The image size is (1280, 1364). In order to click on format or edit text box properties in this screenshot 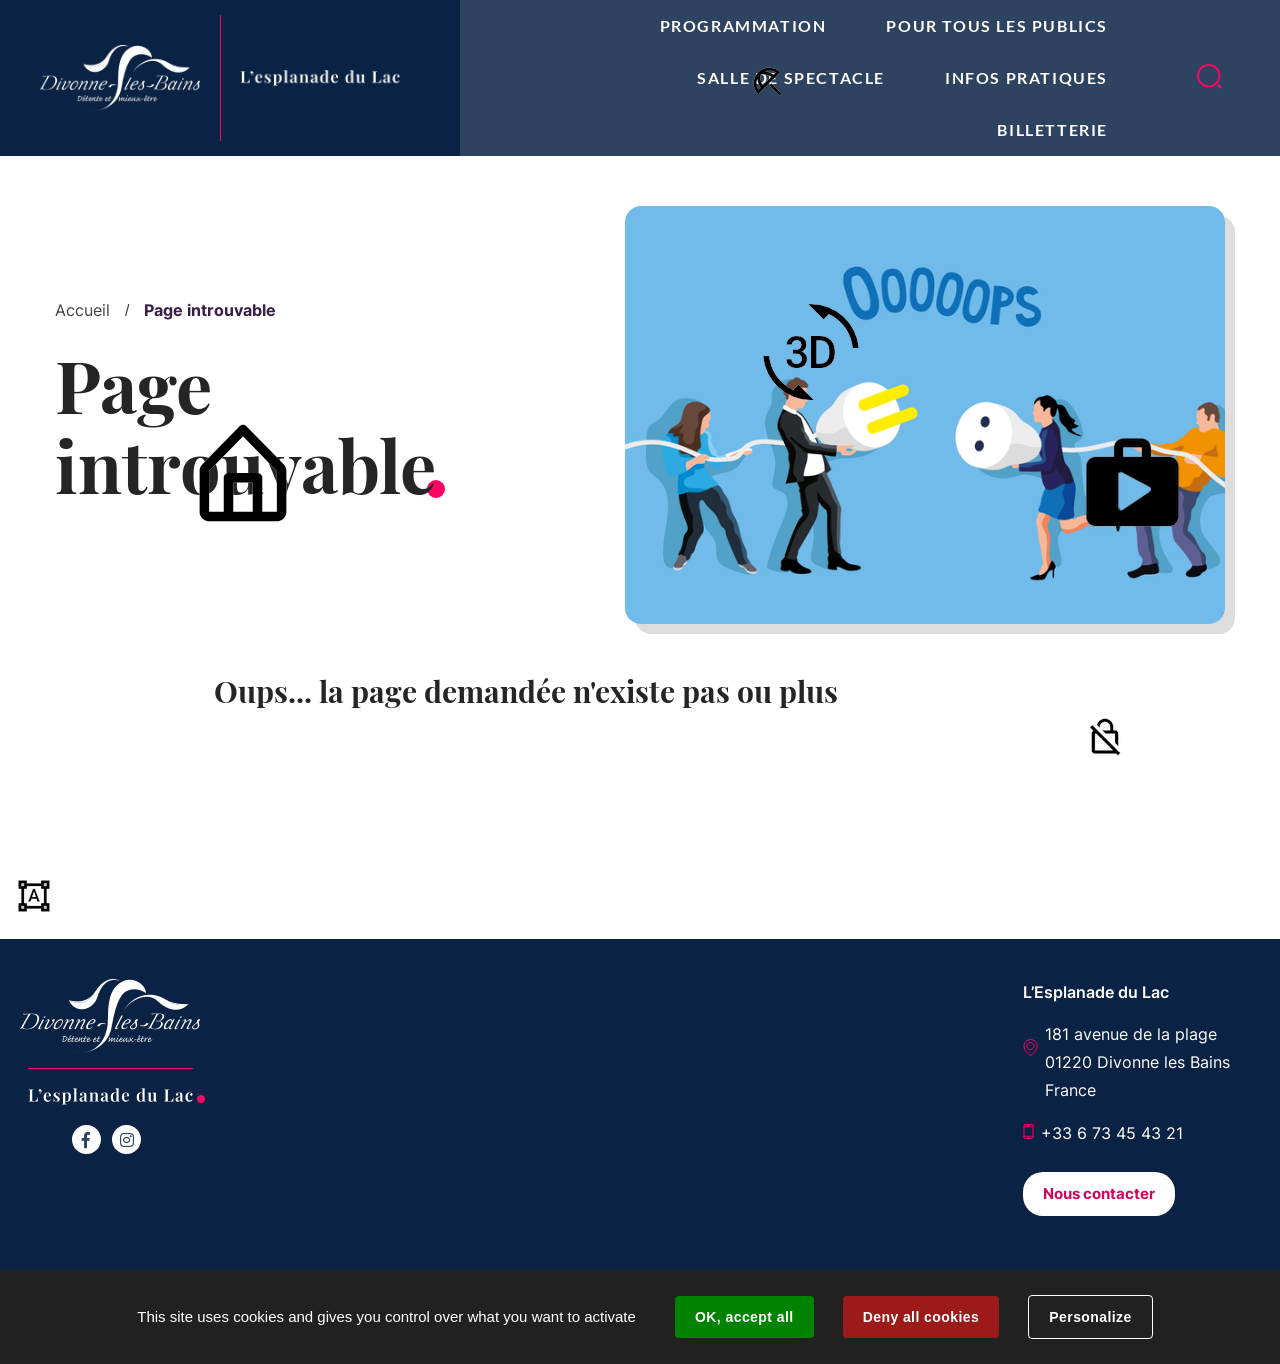, I will do `click(34, 896)`.